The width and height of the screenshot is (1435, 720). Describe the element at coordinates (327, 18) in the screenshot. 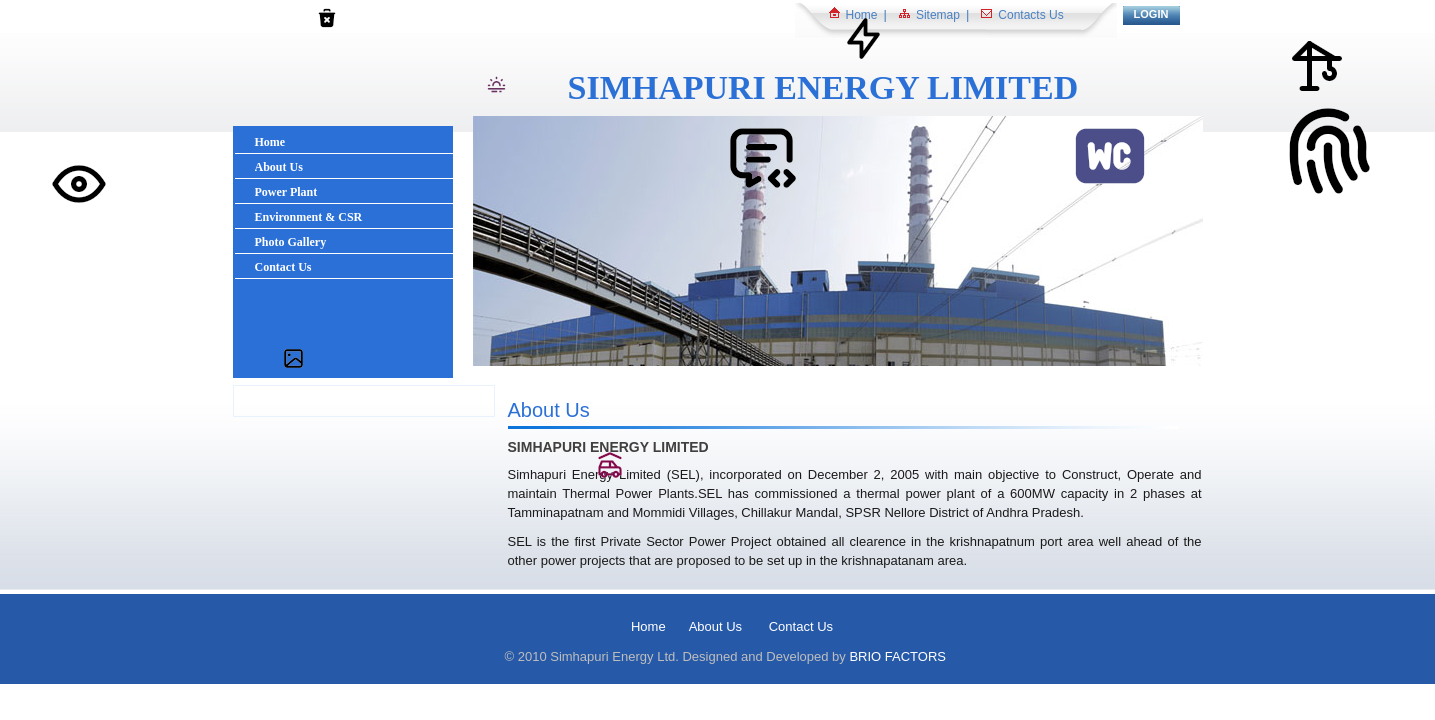

I see `permanently delete item` at that location.